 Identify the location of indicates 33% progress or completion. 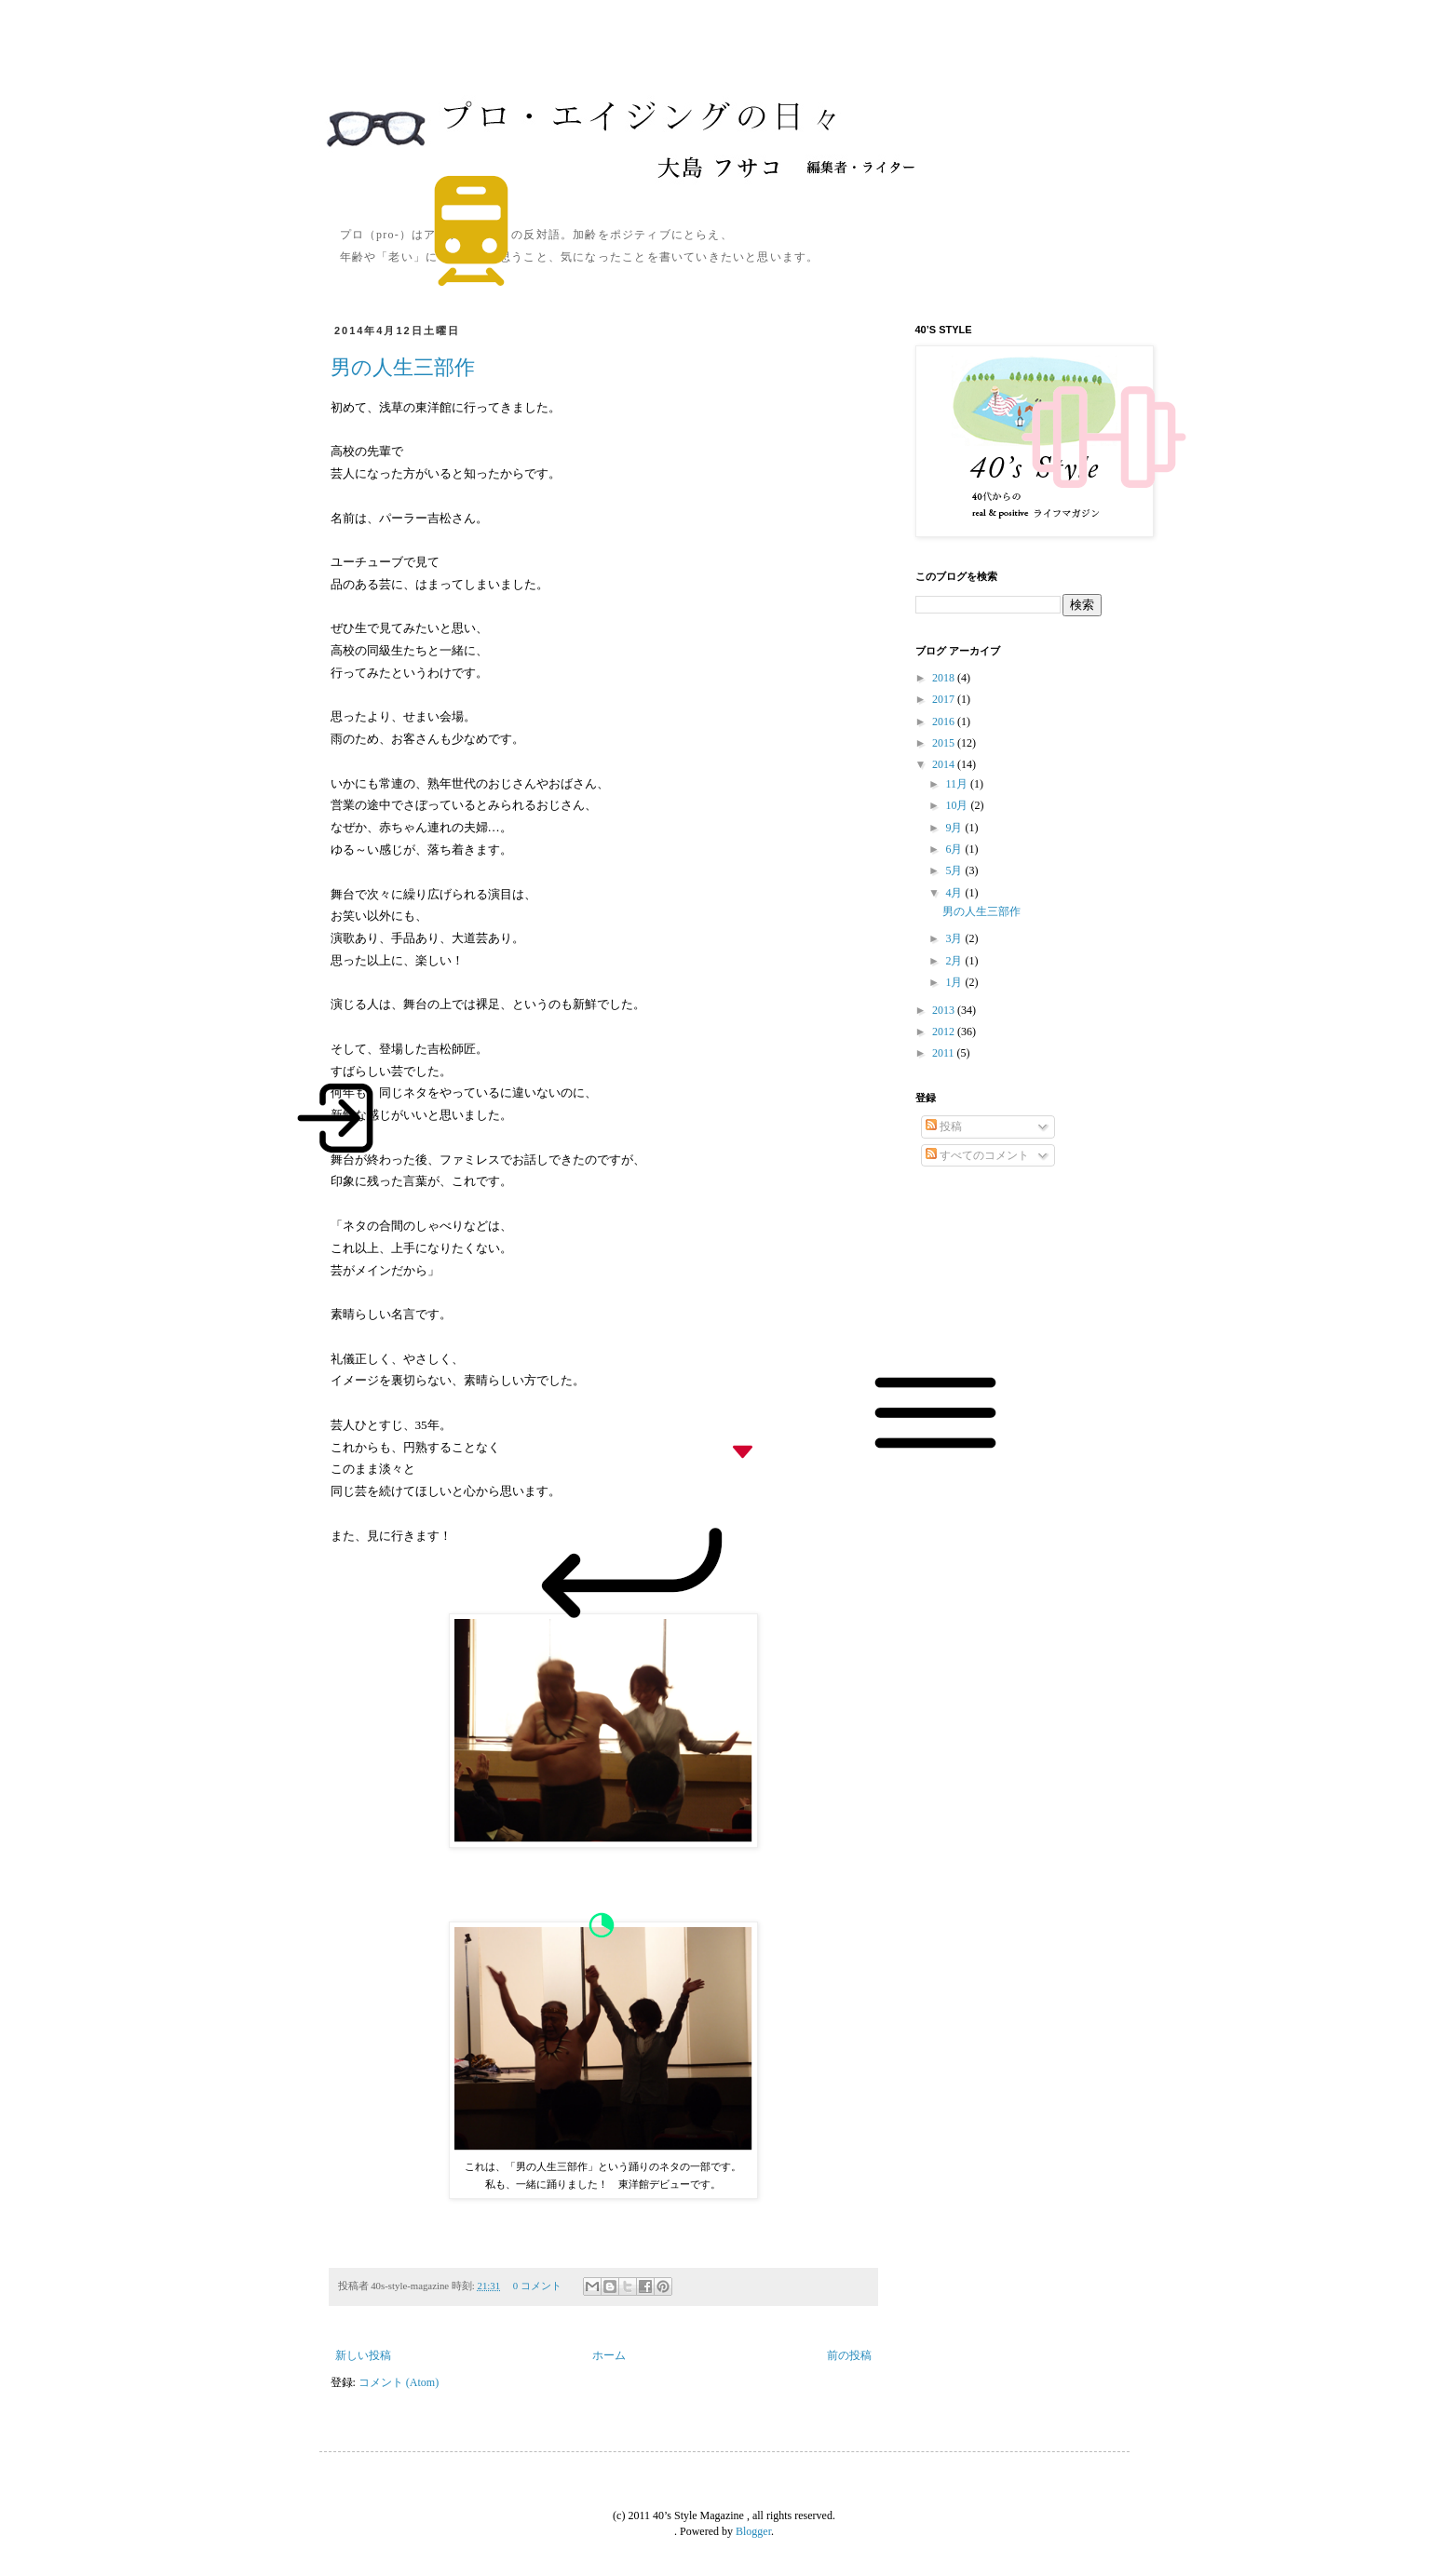
(602, 1925).